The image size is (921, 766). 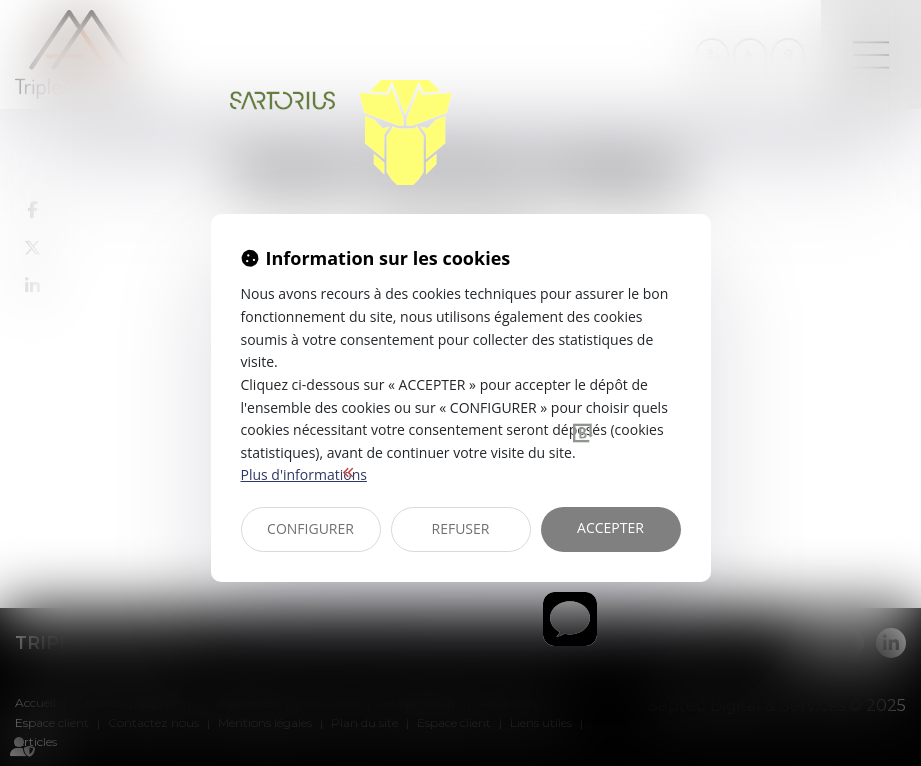 What do you see at coordinates (405, 132) in the screenshot?
I see `PrimeVue UI component library logo` at bounding box center [405, 132].